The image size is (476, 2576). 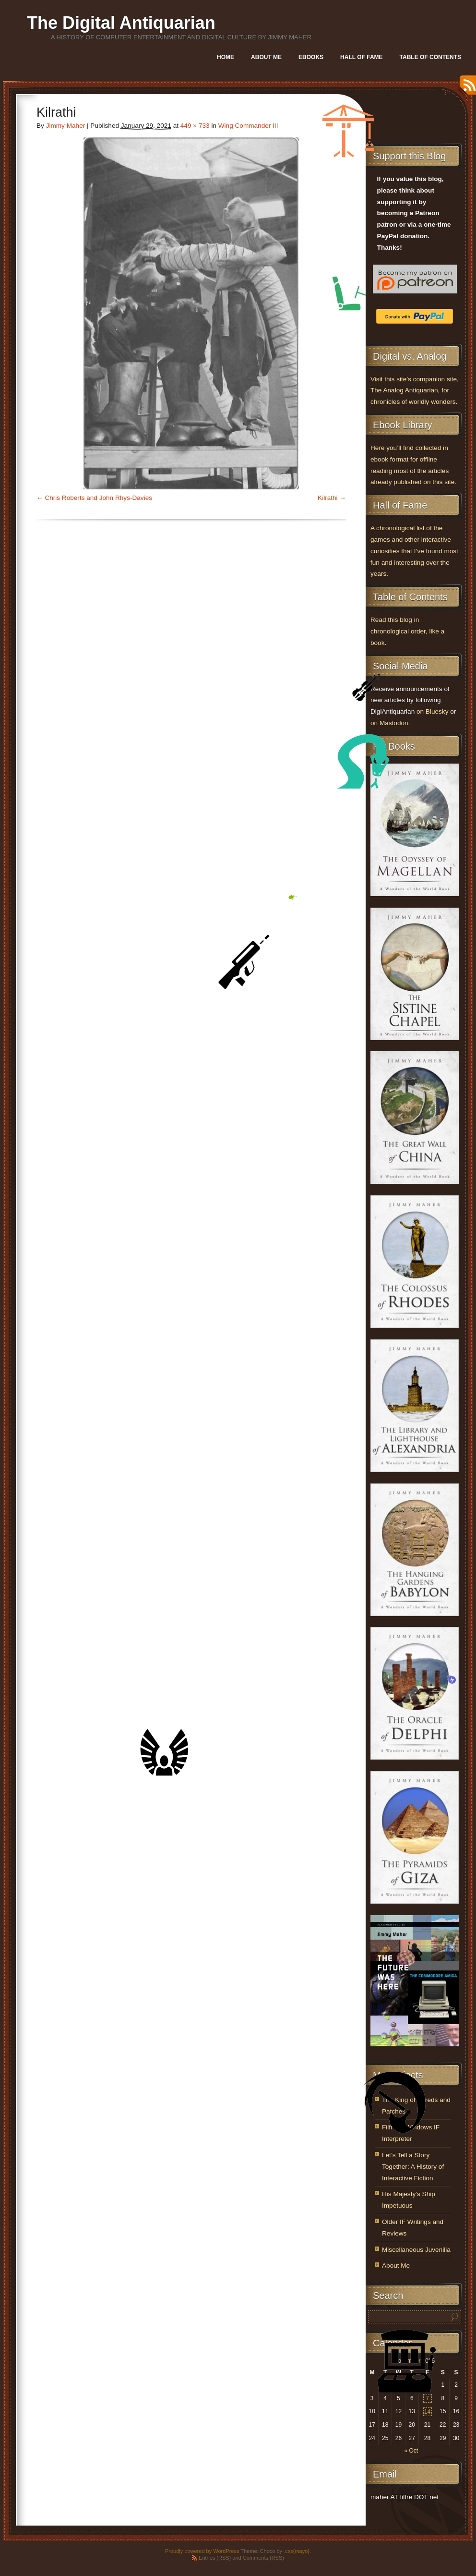 I want to click on activate an explosive or power attack ability, so click(x=452, y=1679).